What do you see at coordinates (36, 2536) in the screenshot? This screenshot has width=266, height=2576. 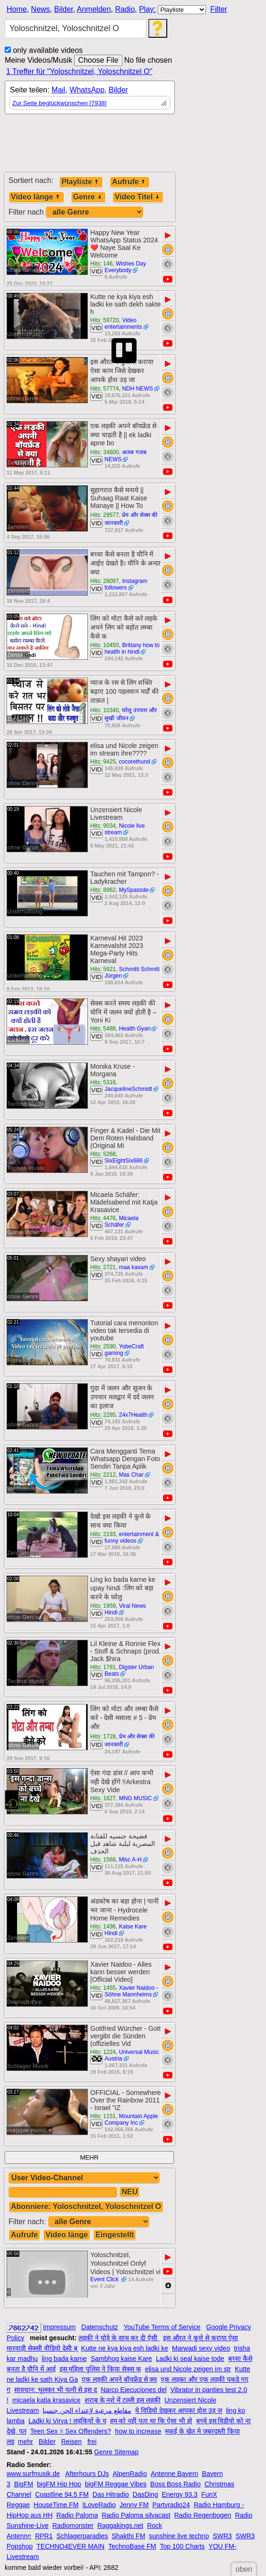 I see `CSS Modules library logo` at bounding box center [36, 2536].